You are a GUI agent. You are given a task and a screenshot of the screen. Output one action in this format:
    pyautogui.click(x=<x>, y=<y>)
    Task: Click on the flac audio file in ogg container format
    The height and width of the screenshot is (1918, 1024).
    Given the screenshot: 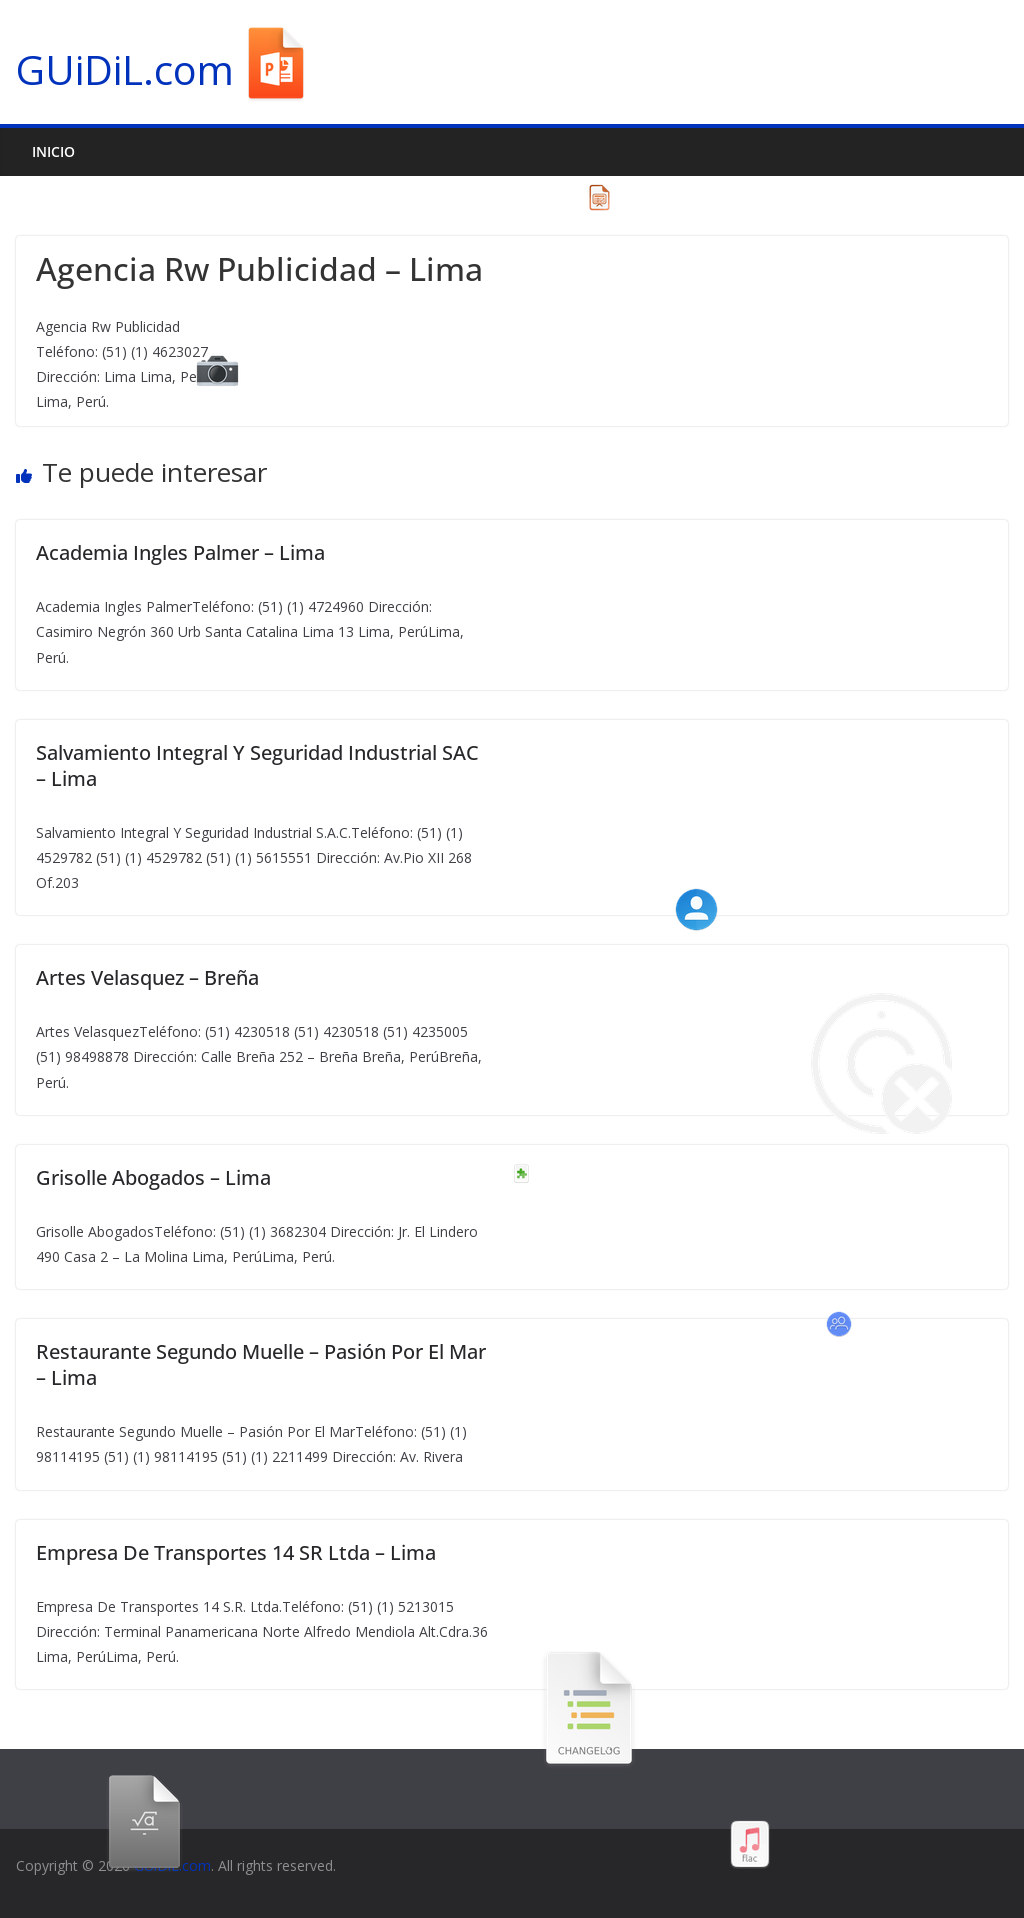 What is the action you would take?
    pyautogui.click(x=750, y=1844)
    